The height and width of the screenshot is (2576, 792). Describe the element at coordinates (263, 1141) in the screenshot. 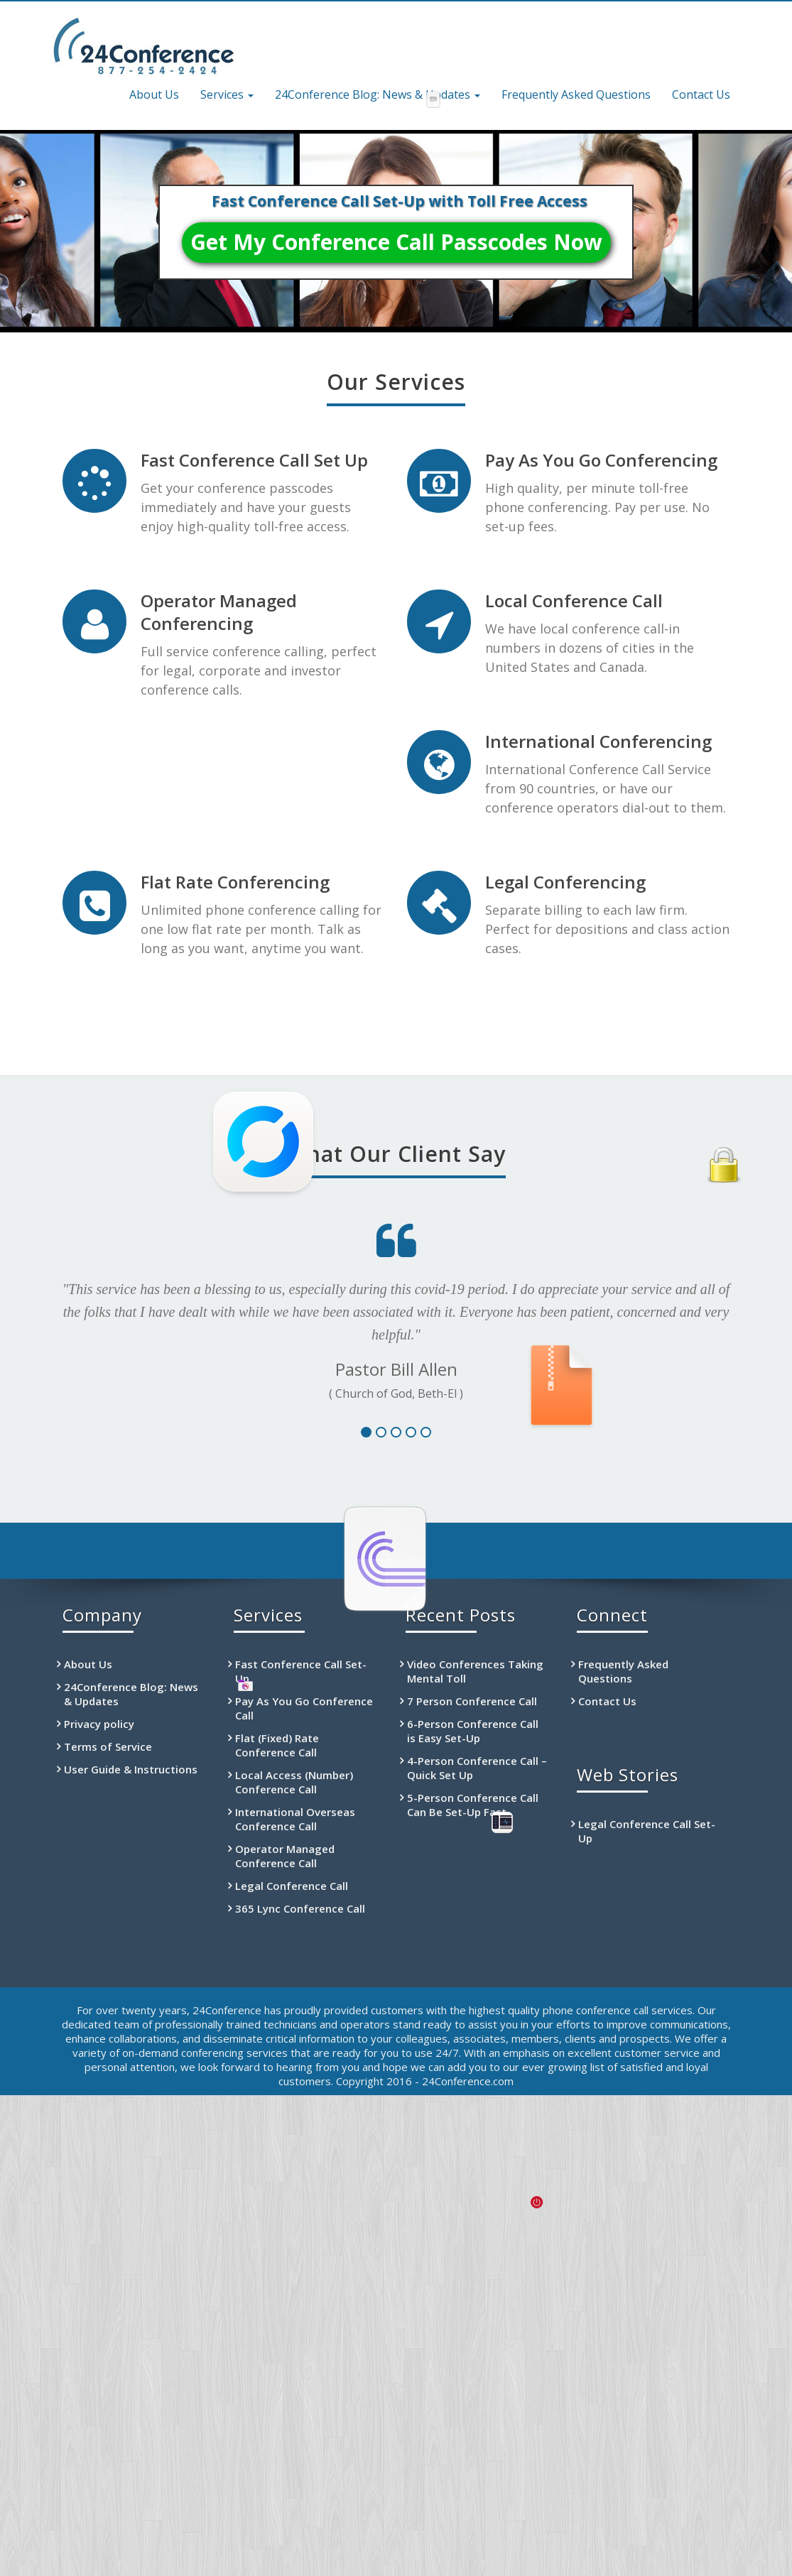

I see `open rustdesk remote desktop application` at that location.